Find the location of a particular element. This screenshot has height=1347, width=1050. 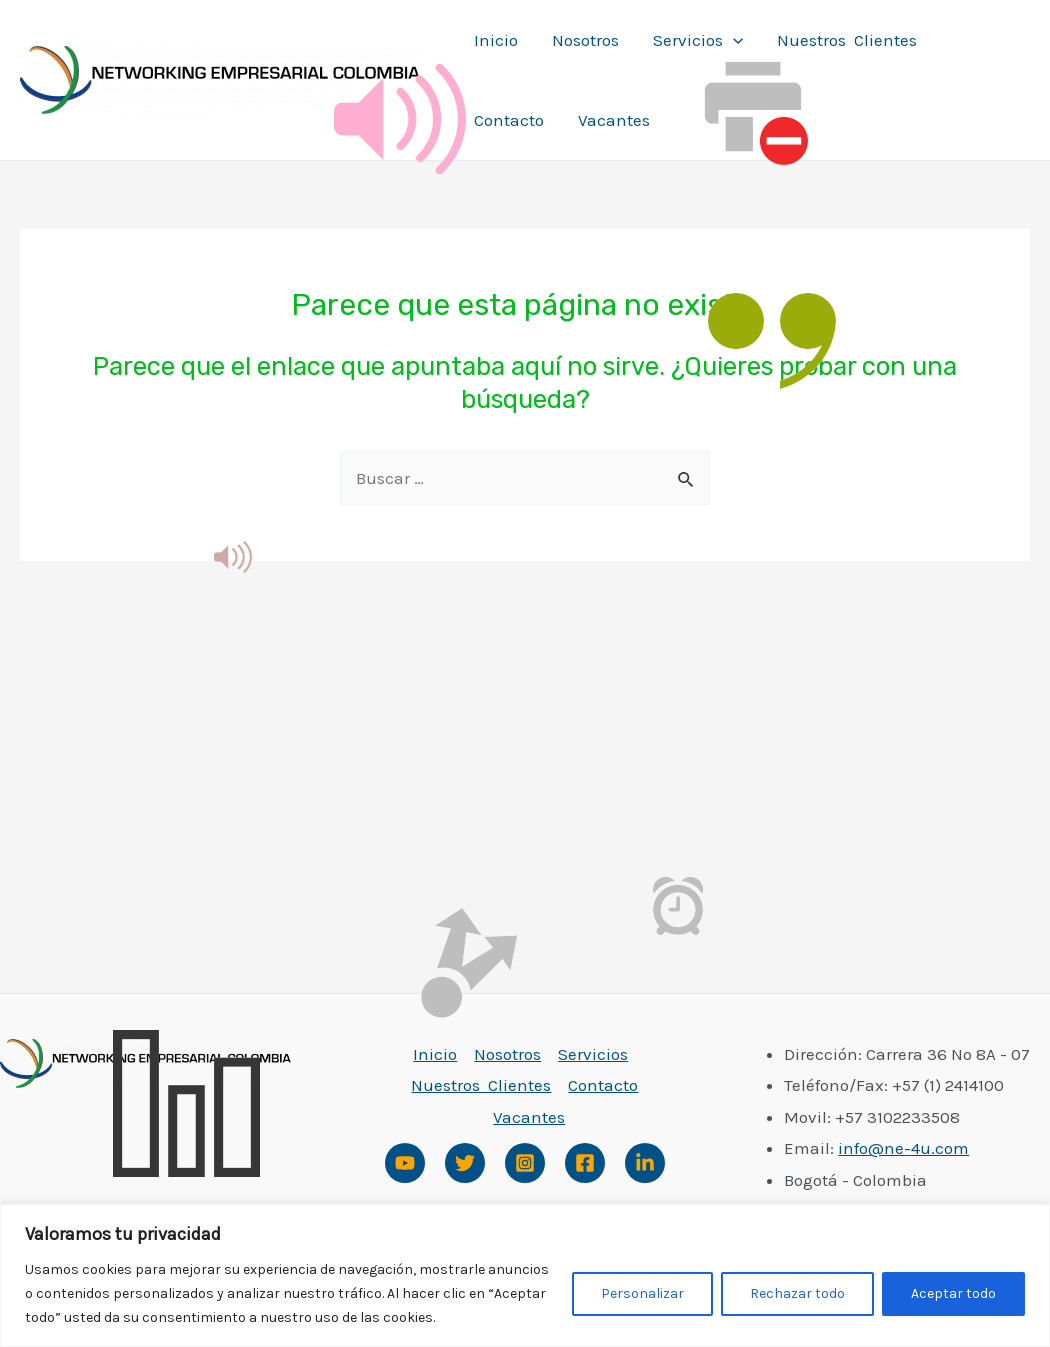

punctuation input mode is currently inactive is located at coordinates (772, 341).